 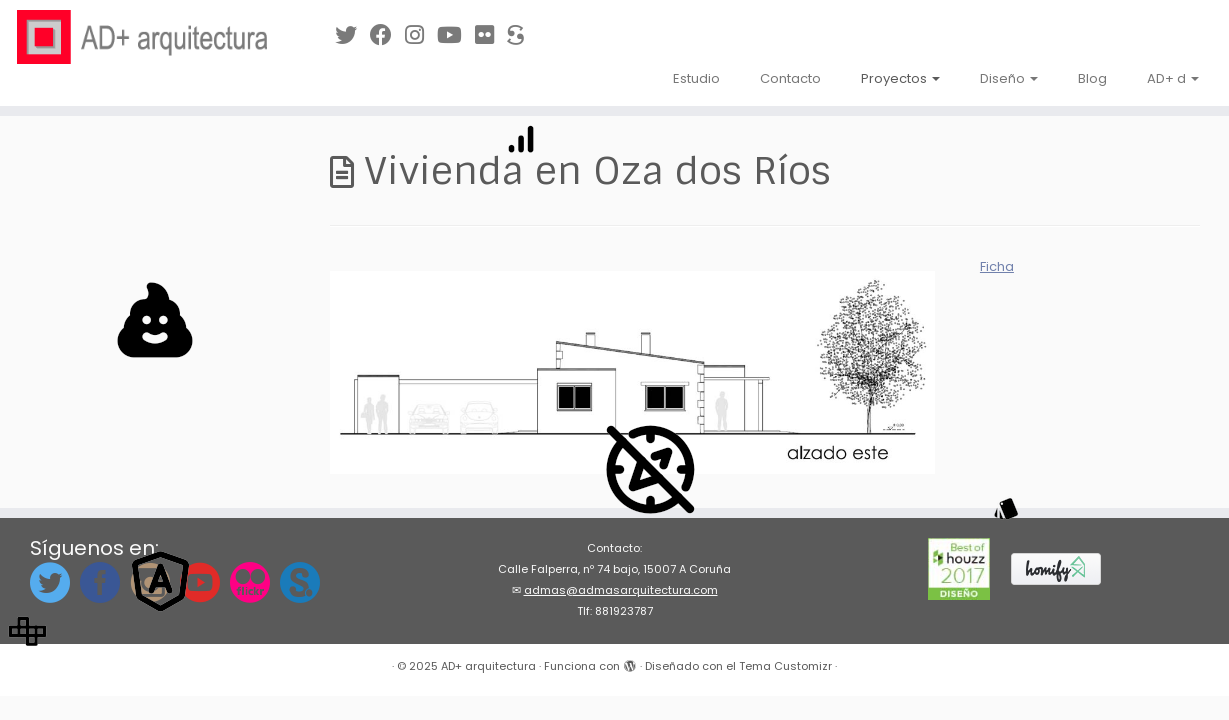 What do you see at coordinates (155, 320) in the screenshot?
I see `add a poop emoji reaction` at bounding box center [155, 320].